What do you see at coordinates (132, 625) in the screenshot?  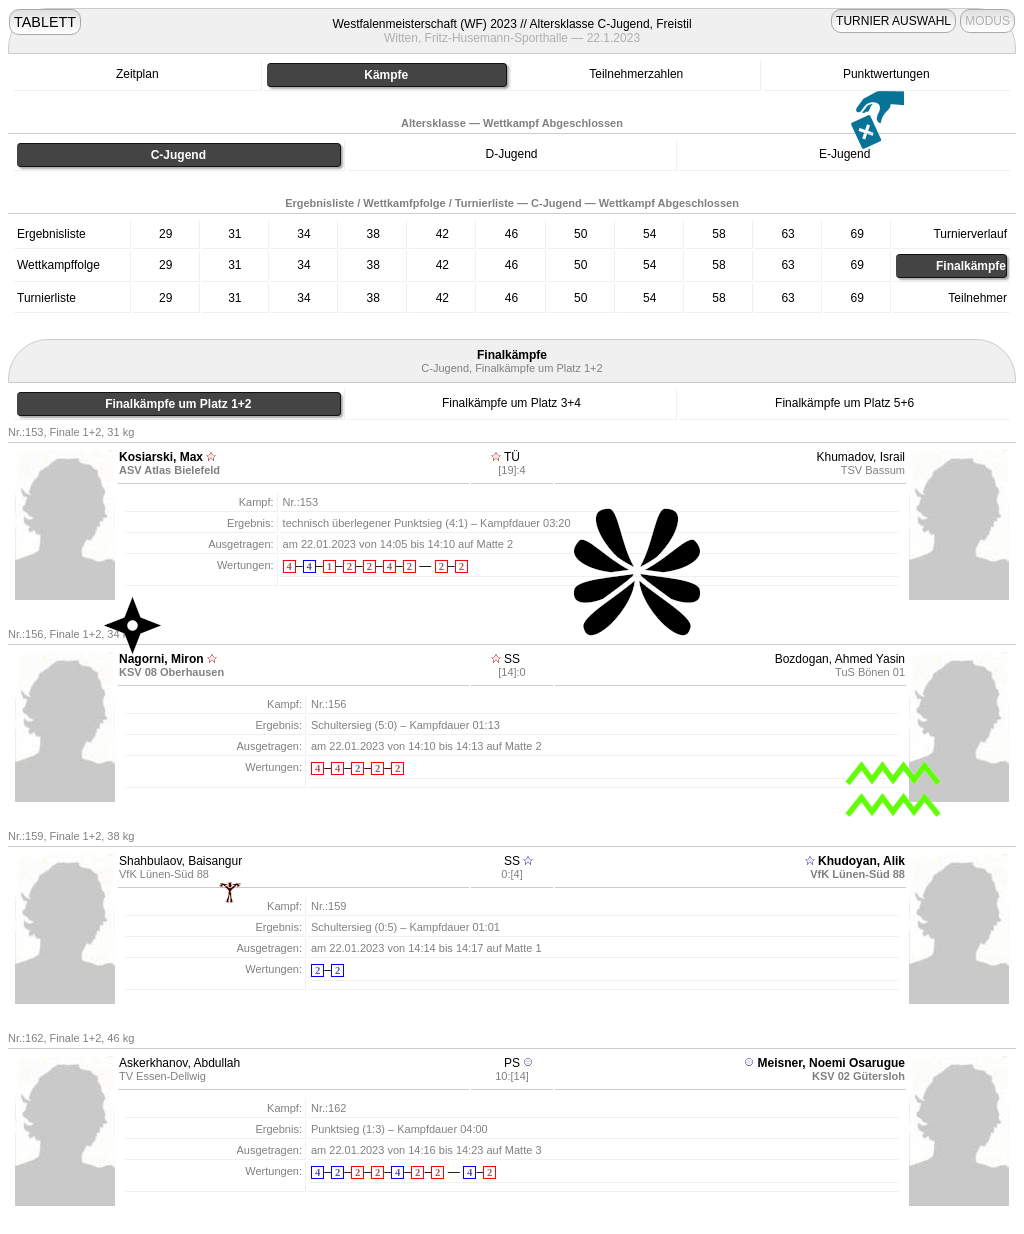 I see `throwing star weapon in a game inventory` at bounding box center [132, 625].